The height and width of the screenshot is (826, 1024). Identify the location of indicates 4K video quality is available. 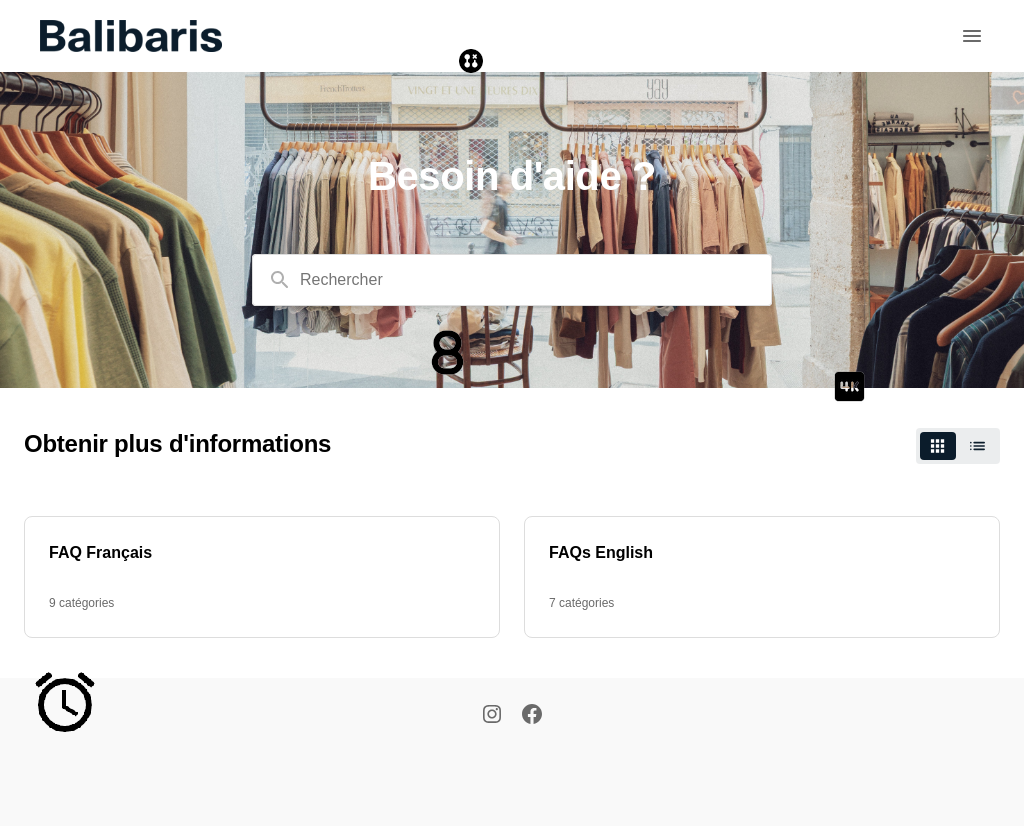
(849, 386).